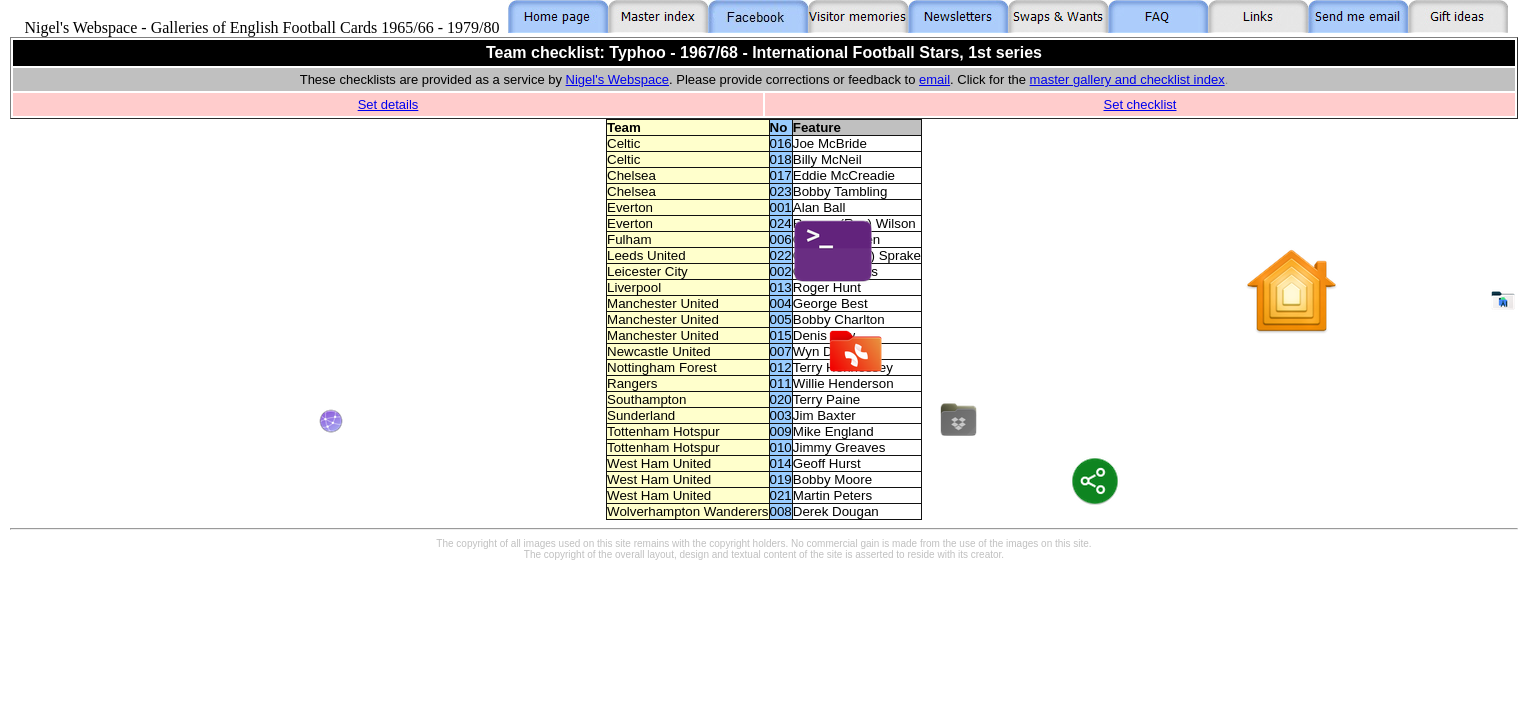 Image resolution: width=1528 pixels, height=720 pixels. I want to click on open dropbox folder, so click(958, 419).